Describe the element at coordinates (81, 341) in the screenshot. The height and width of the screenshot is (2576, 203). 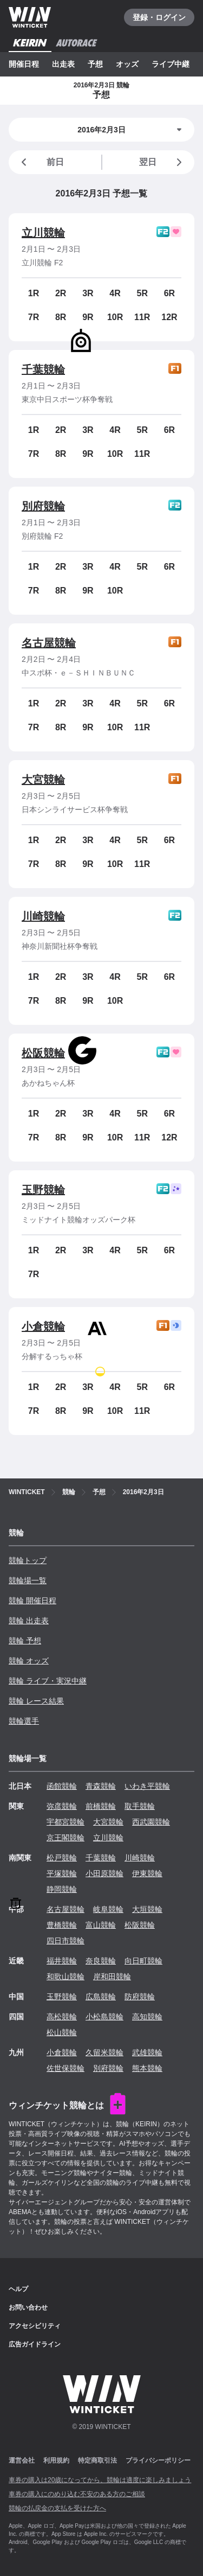
I see `access AI assistant or chatbot feature` at that location.